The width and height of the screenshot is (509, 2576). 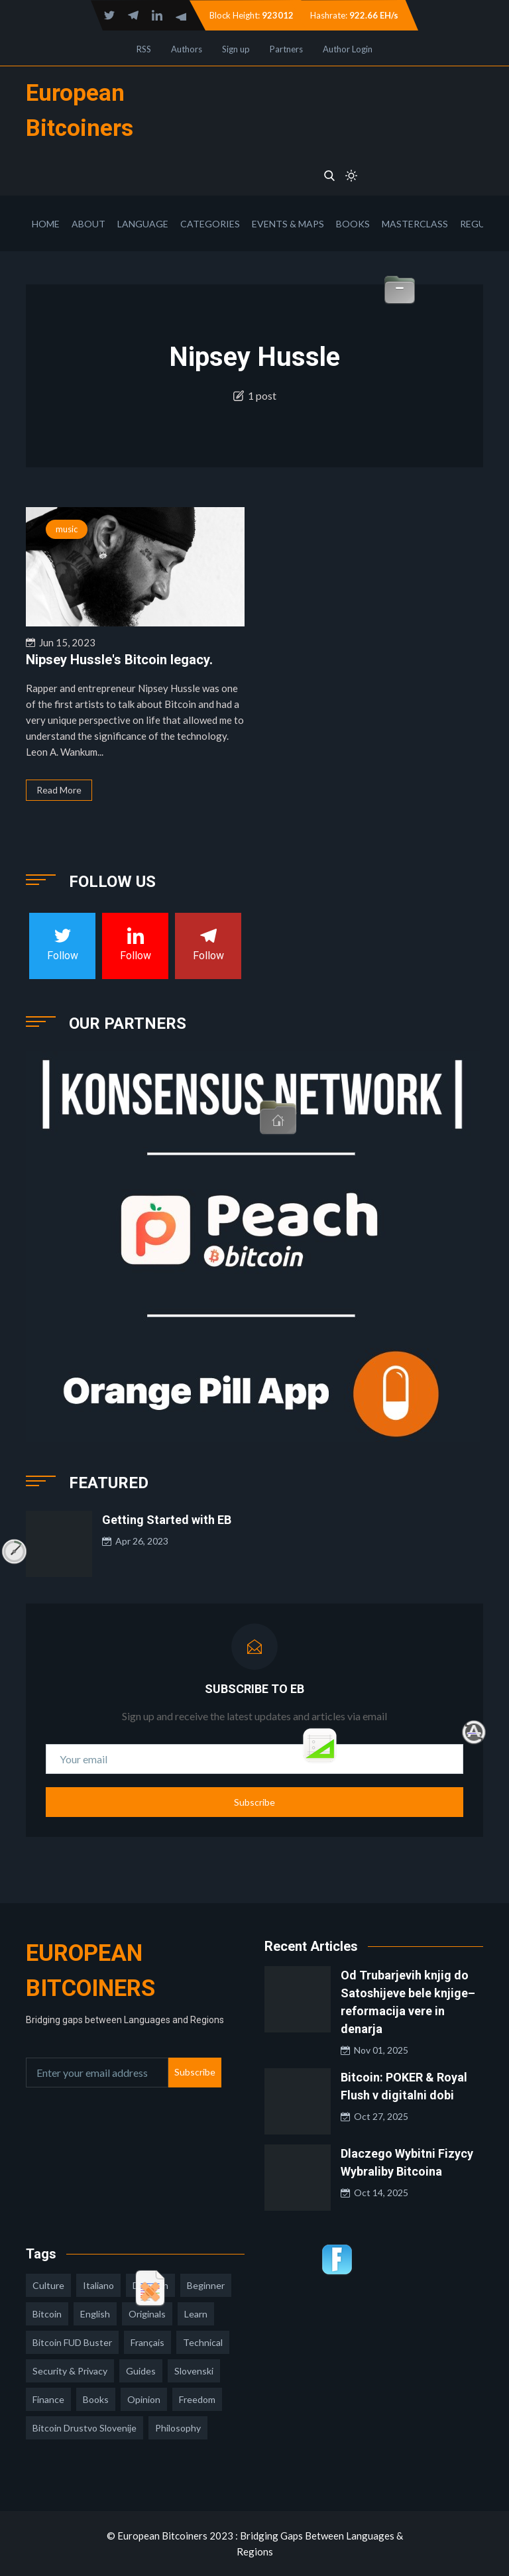 What do you see at coordinates (400, 290) in the screenshot?
I see `open the file manager application` at bounding box center [400, 290].